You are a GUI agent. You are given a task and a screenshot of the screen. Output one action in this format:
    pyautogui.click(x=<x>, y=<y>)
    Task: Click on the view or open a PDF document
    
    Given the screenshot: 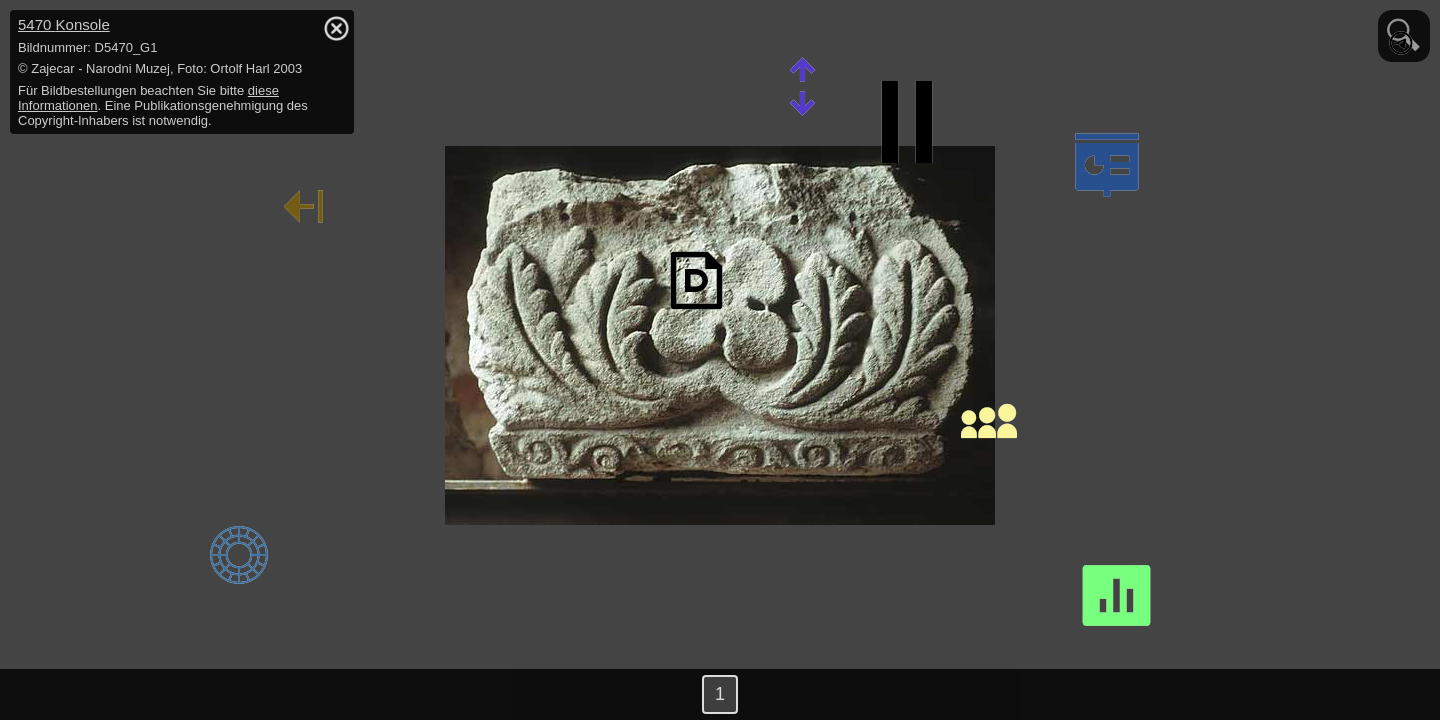 What is the action you would take?
    pyautogui.click(x=696, y=280)
    